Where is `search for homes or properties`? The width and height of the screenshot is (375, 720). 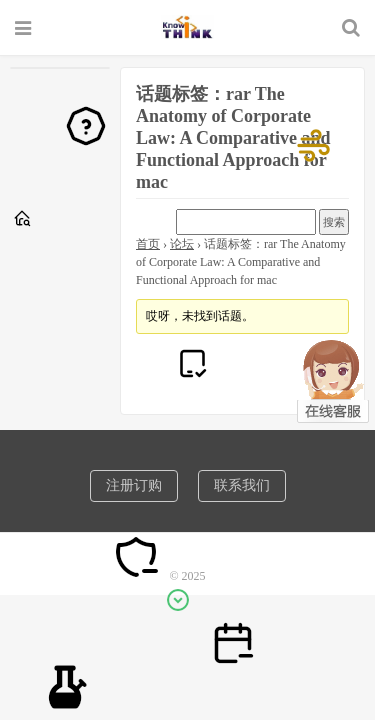 search for homes or properties is located at coordinates (22, 218).